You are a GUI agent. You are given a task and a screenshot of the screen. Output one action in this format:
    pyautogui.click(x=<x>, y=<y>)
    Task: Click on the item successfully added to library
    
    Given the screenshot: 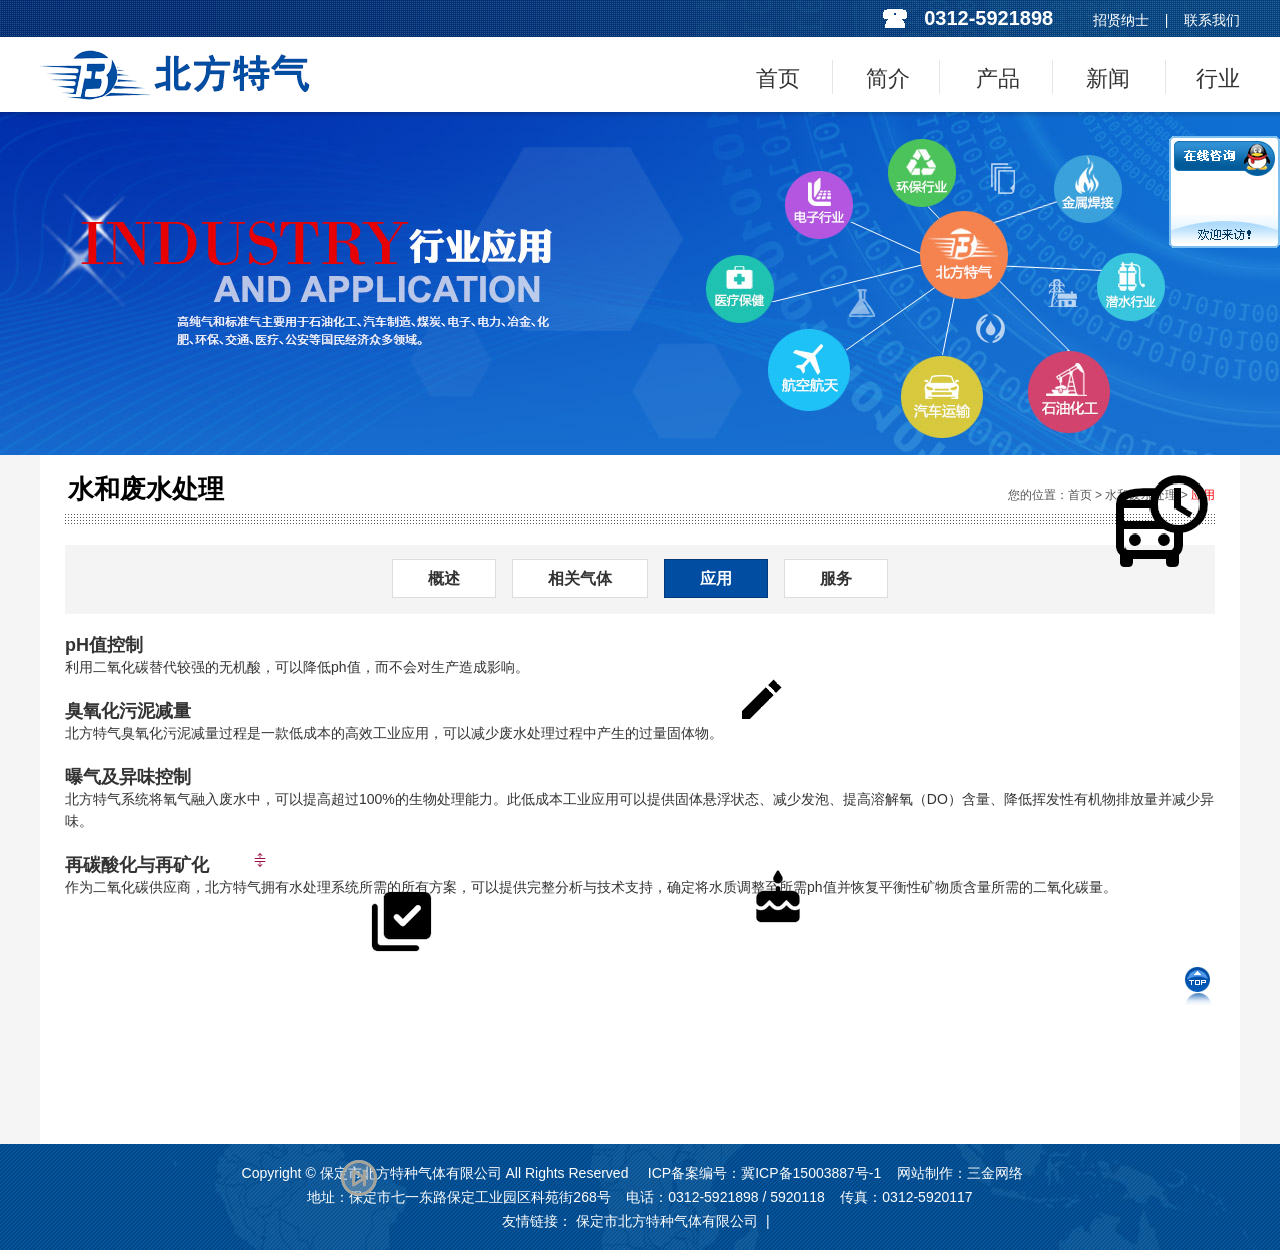 What is the action you would take?
    pyautogui.click(x=401, y=921)
    